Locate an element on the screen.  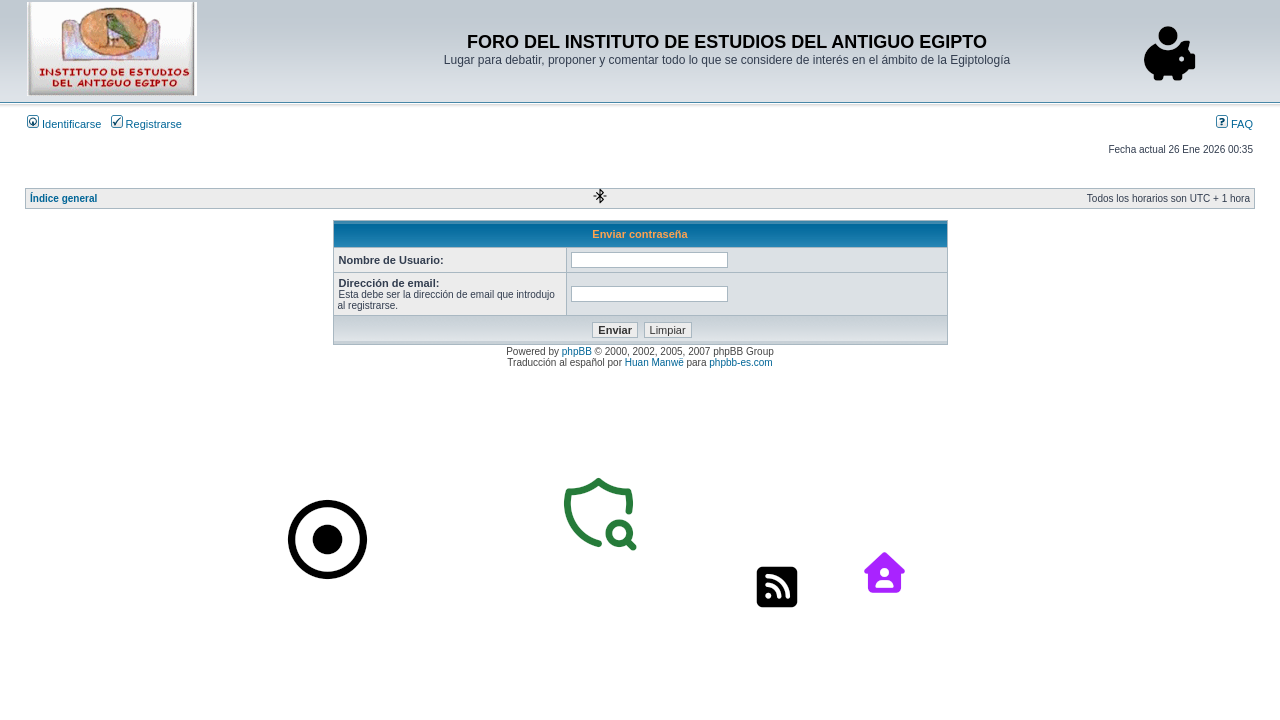
subscribe to RSS feed is located at coordinates (777, 587).